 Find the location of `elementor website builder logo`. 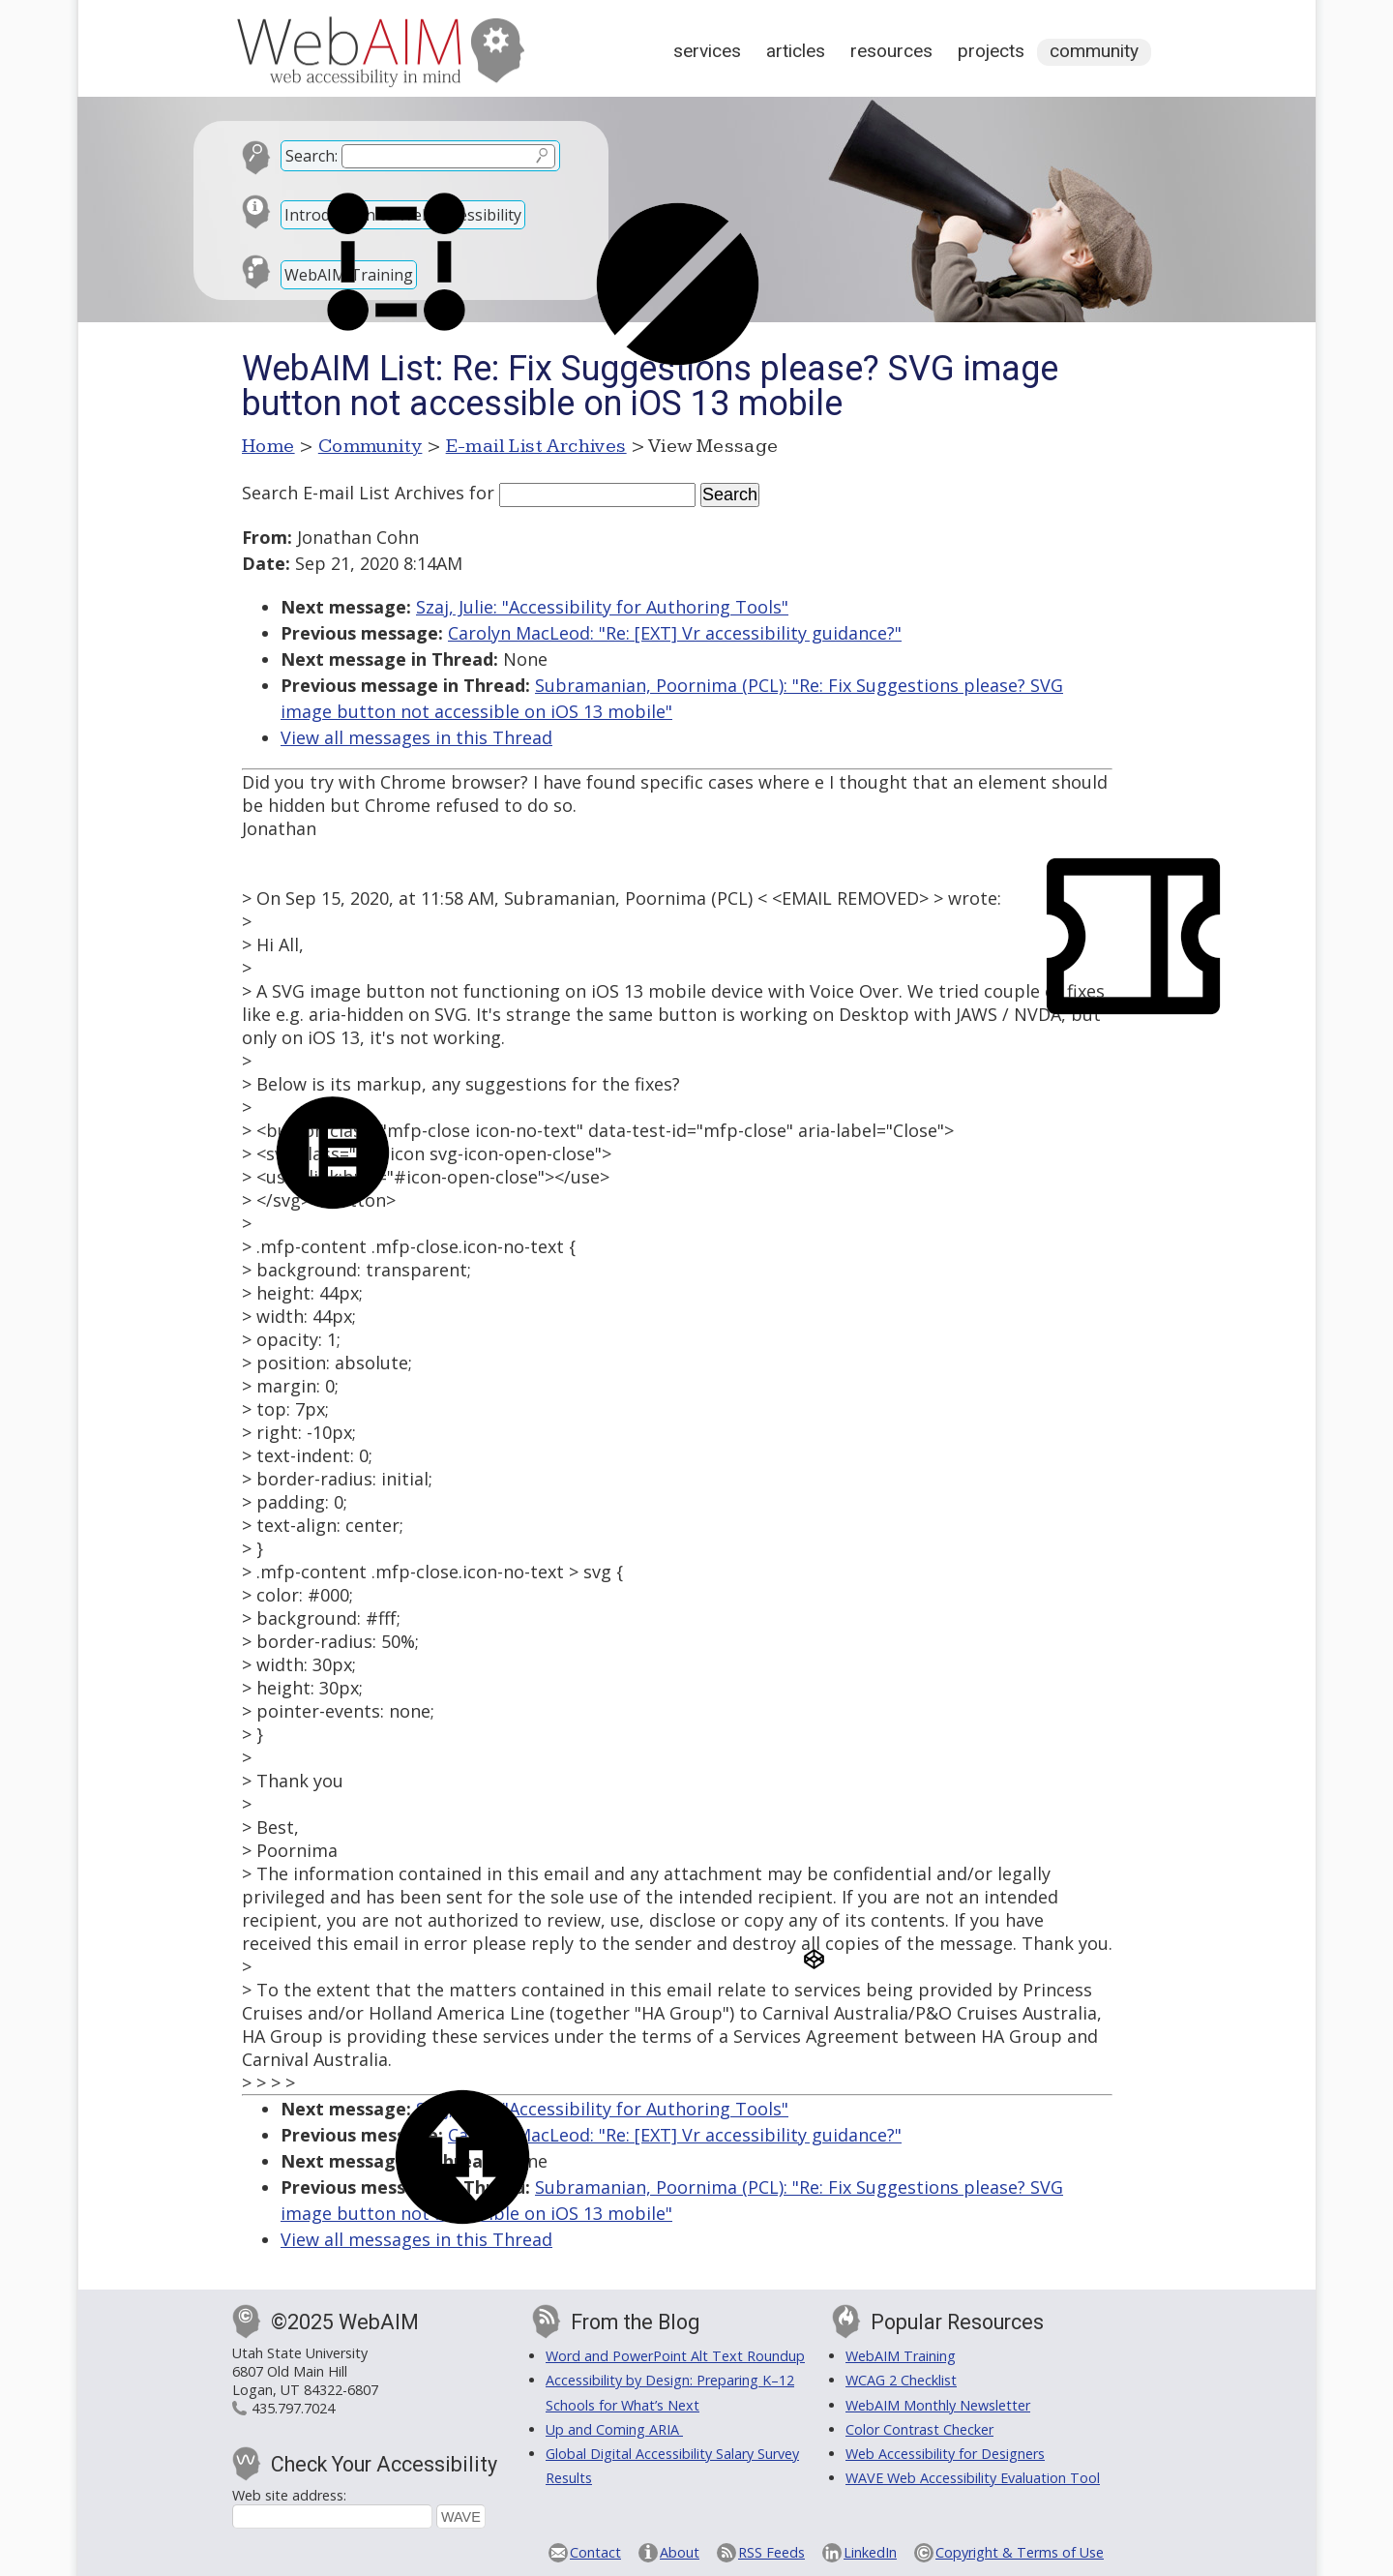

elementor website builder logo is located at coordinates (333, 1153).